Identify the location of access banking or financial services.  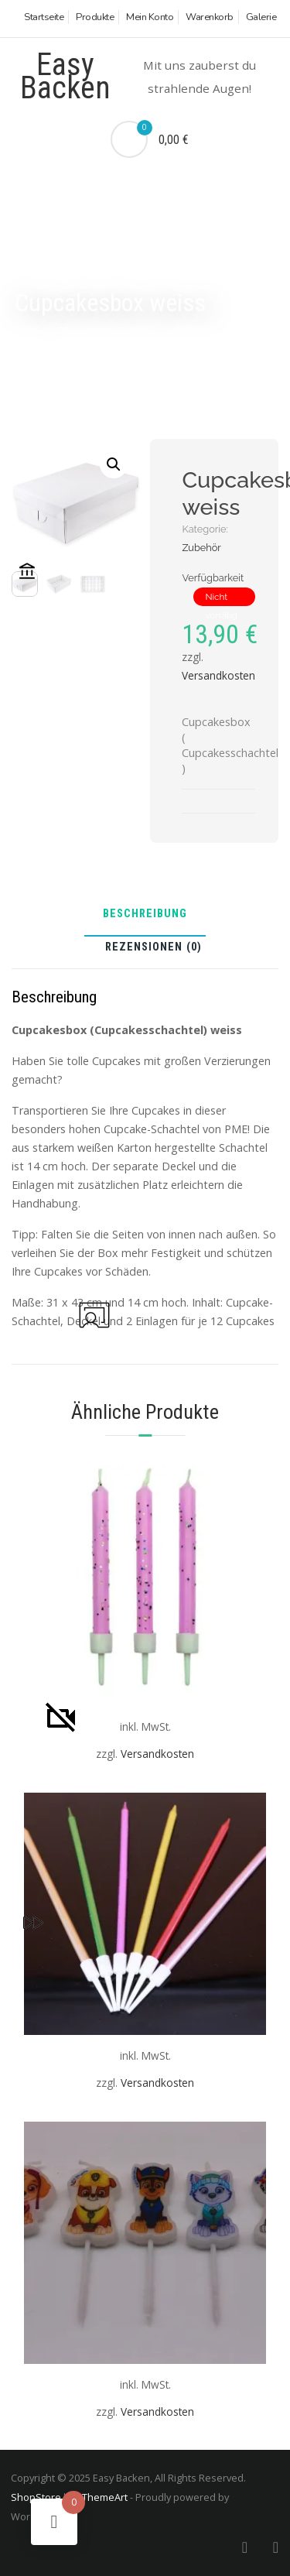
(27, 571).